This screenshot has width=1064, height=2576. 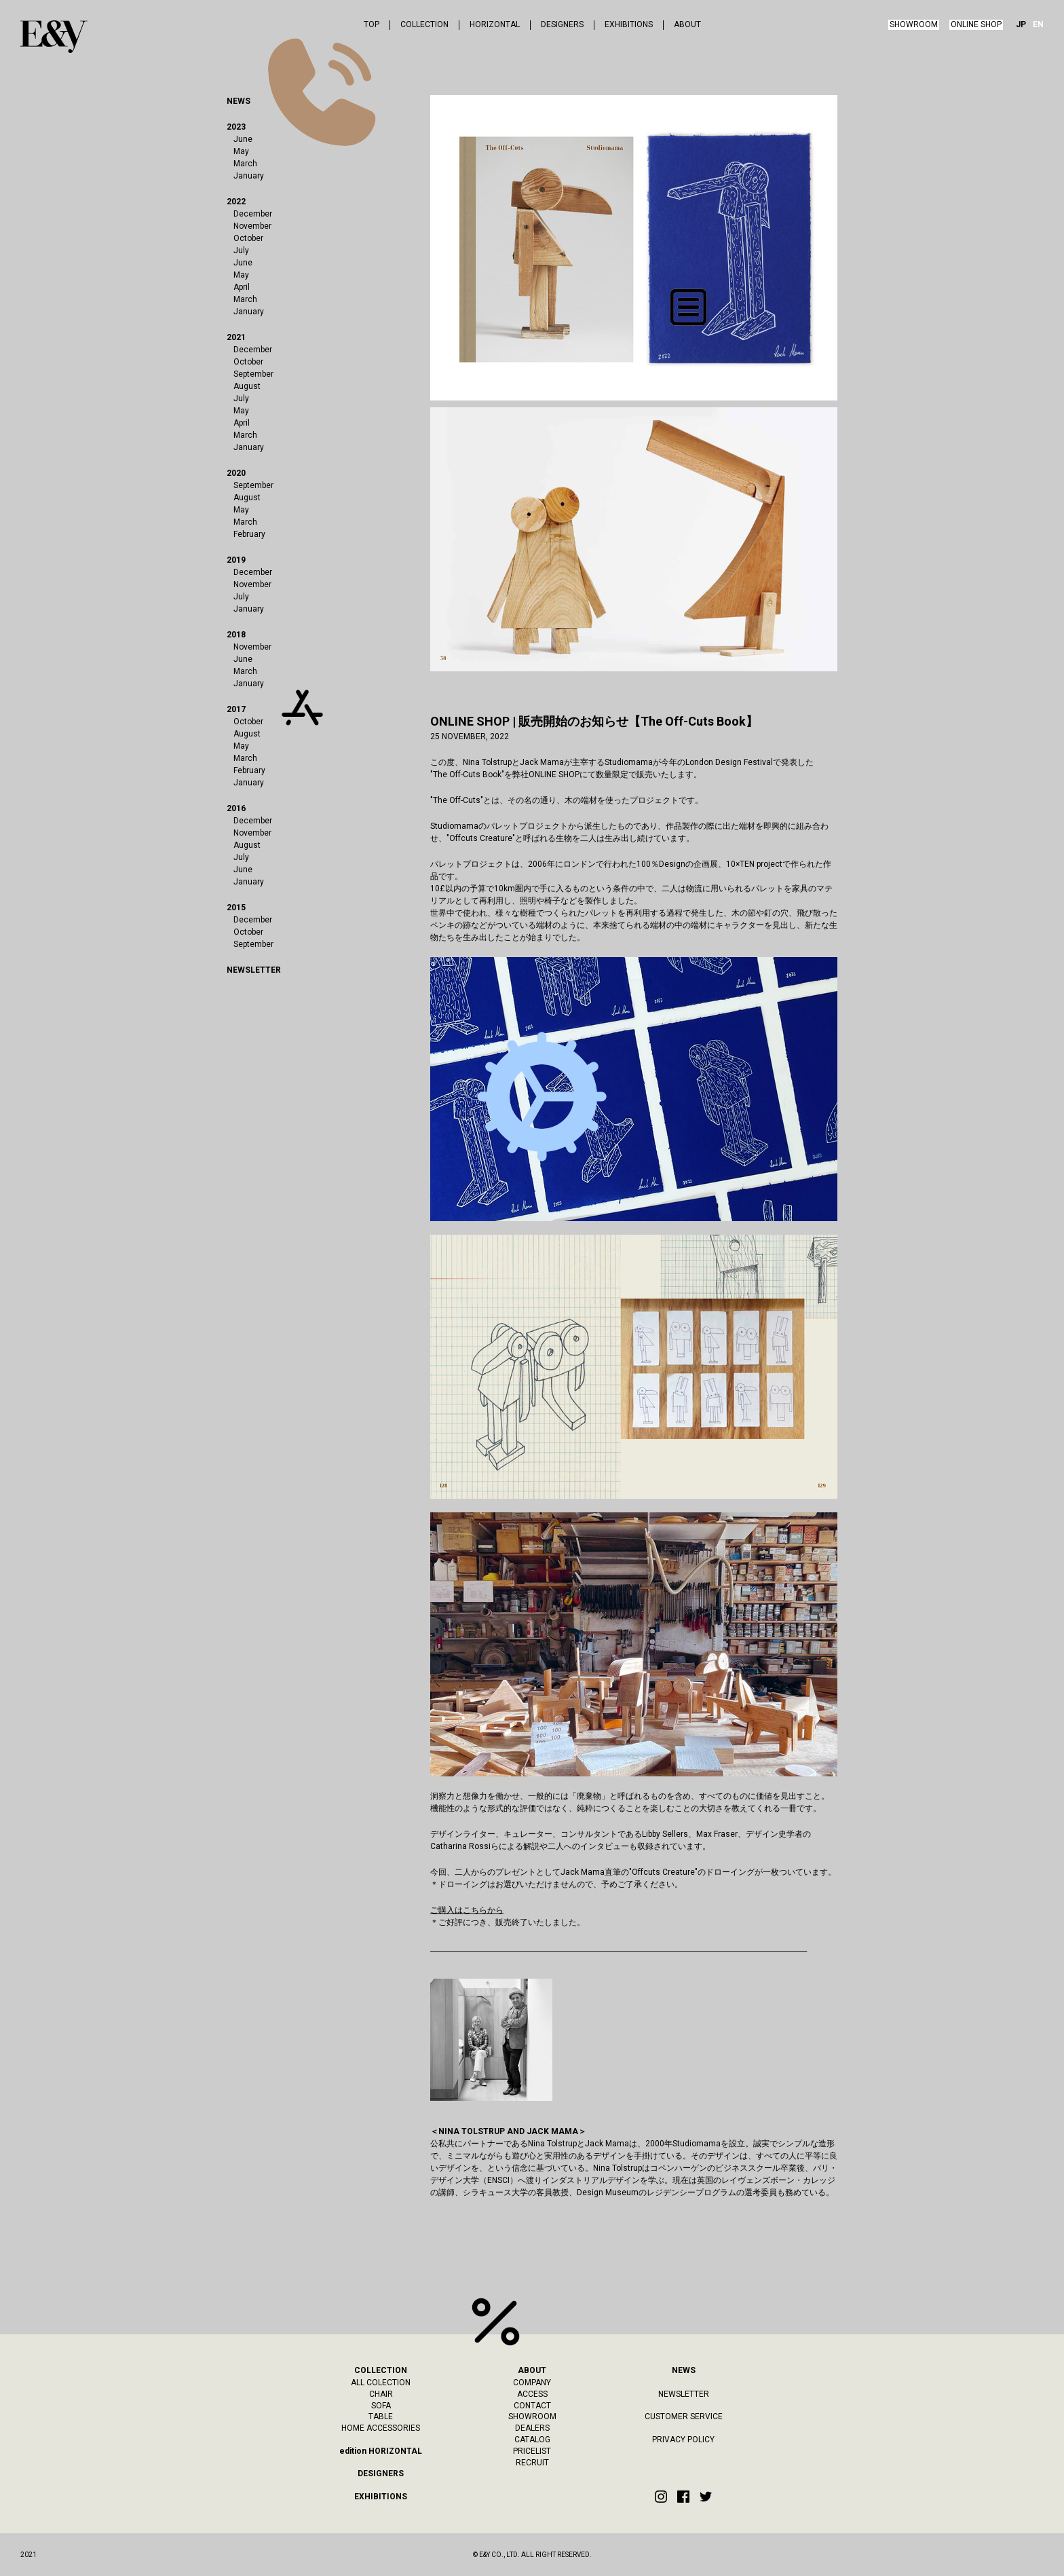 What do you see at coordinates (302, 709) in the screenshot?
I see `open the App Store` at bounding box center [302, 709].